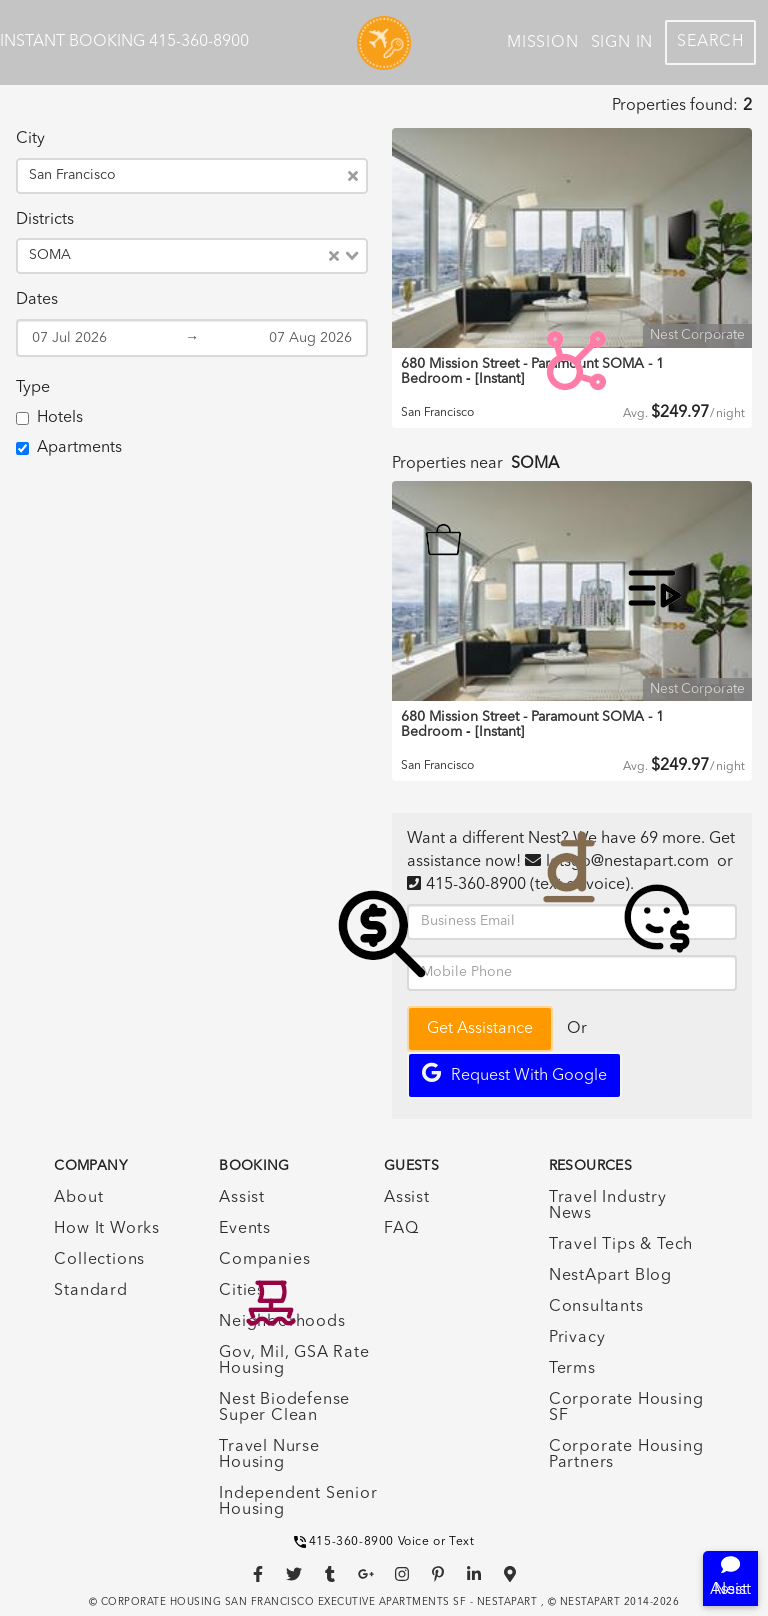 The width and height of the screenshot is (768, 1616). I want to click on search for pricing or cost information, so click(382, 934).